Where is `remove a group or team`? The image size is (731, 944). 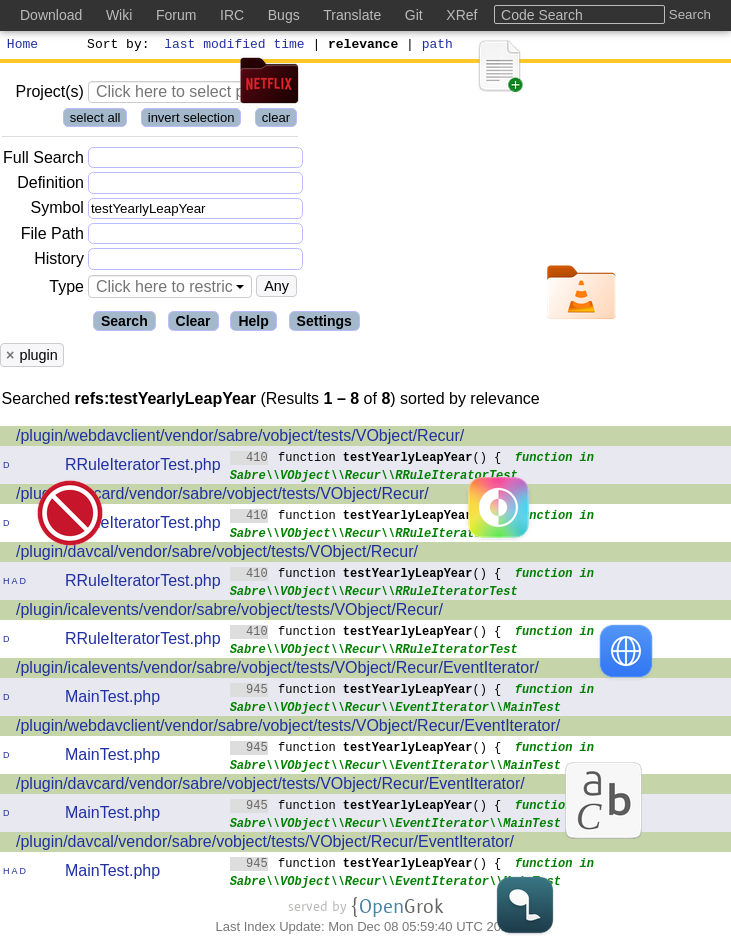
remove a group or team is located at coordinates (70, 513).